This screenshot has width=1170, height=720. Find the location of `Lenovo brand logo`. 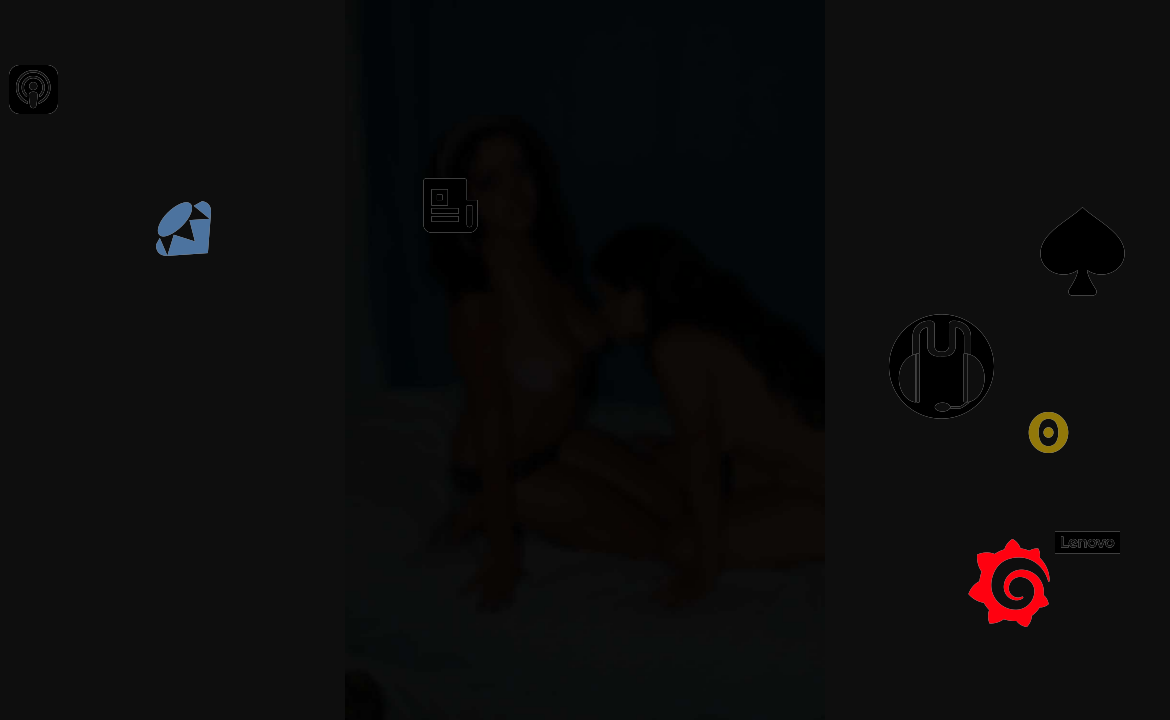

Lenovo brand logo is located at coordinates (1087, 542).